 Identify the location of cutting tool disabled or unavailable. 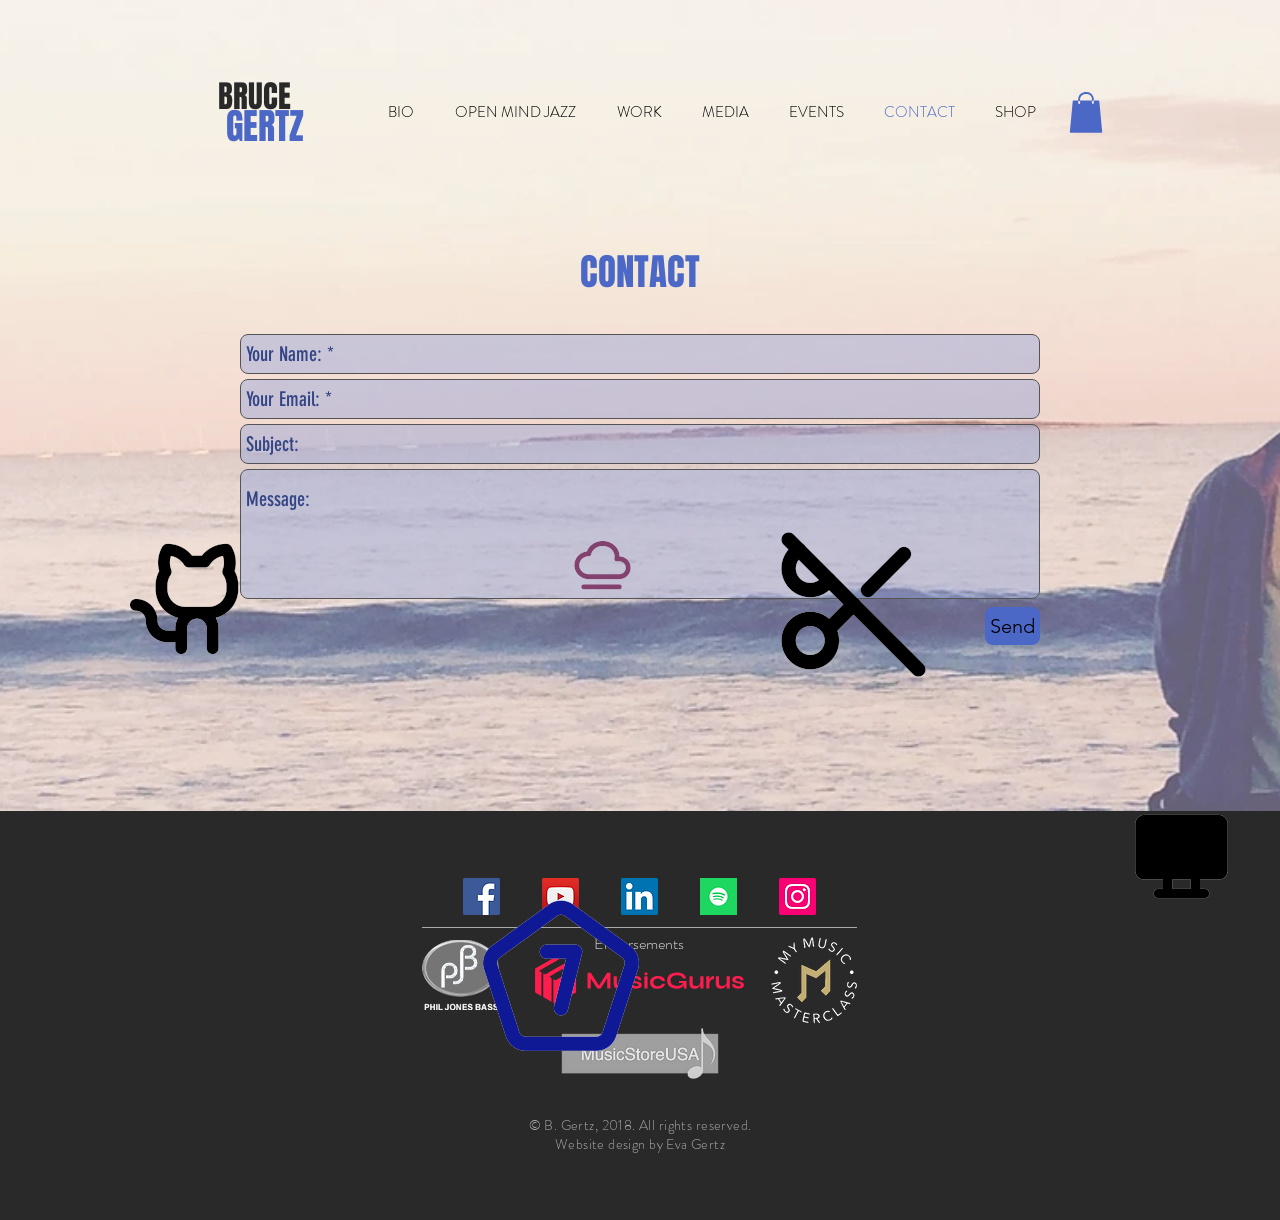
(853, 604).